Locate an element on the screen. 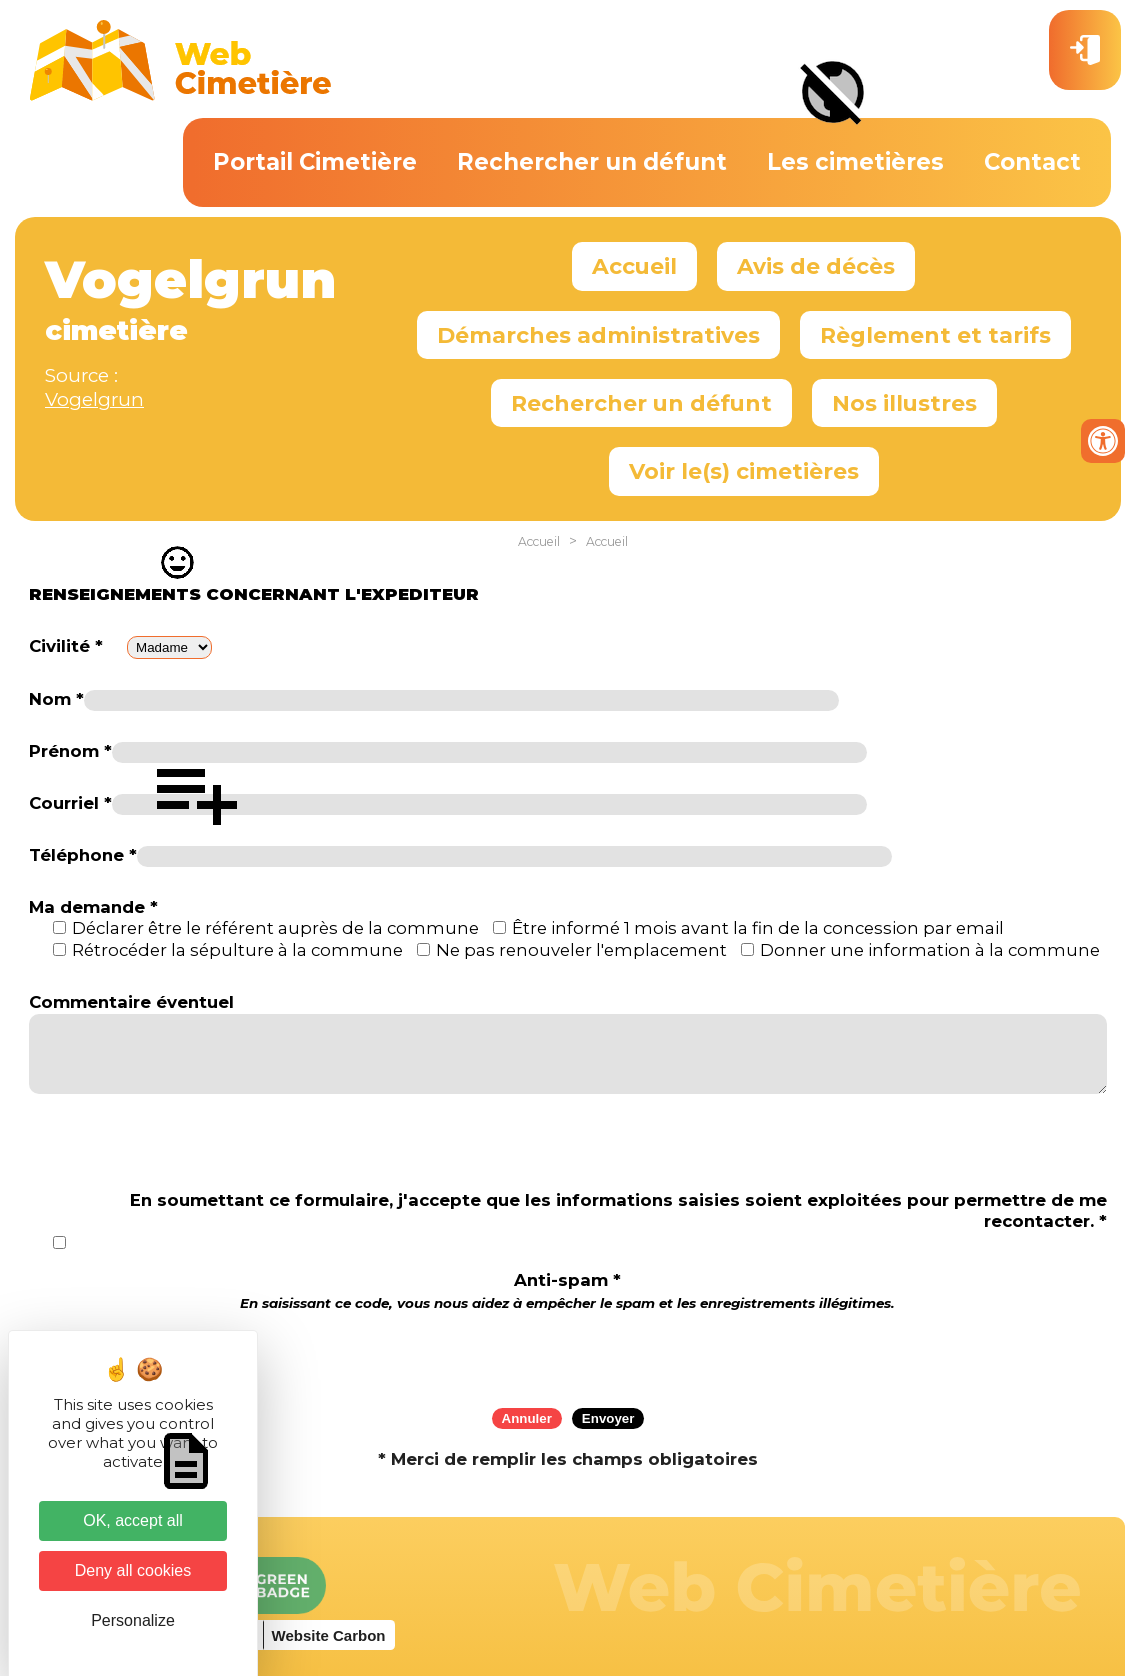 The width and height of the screenshot is (1136, 1676). add a new item to your playlist is located at coordinates (197, 793).